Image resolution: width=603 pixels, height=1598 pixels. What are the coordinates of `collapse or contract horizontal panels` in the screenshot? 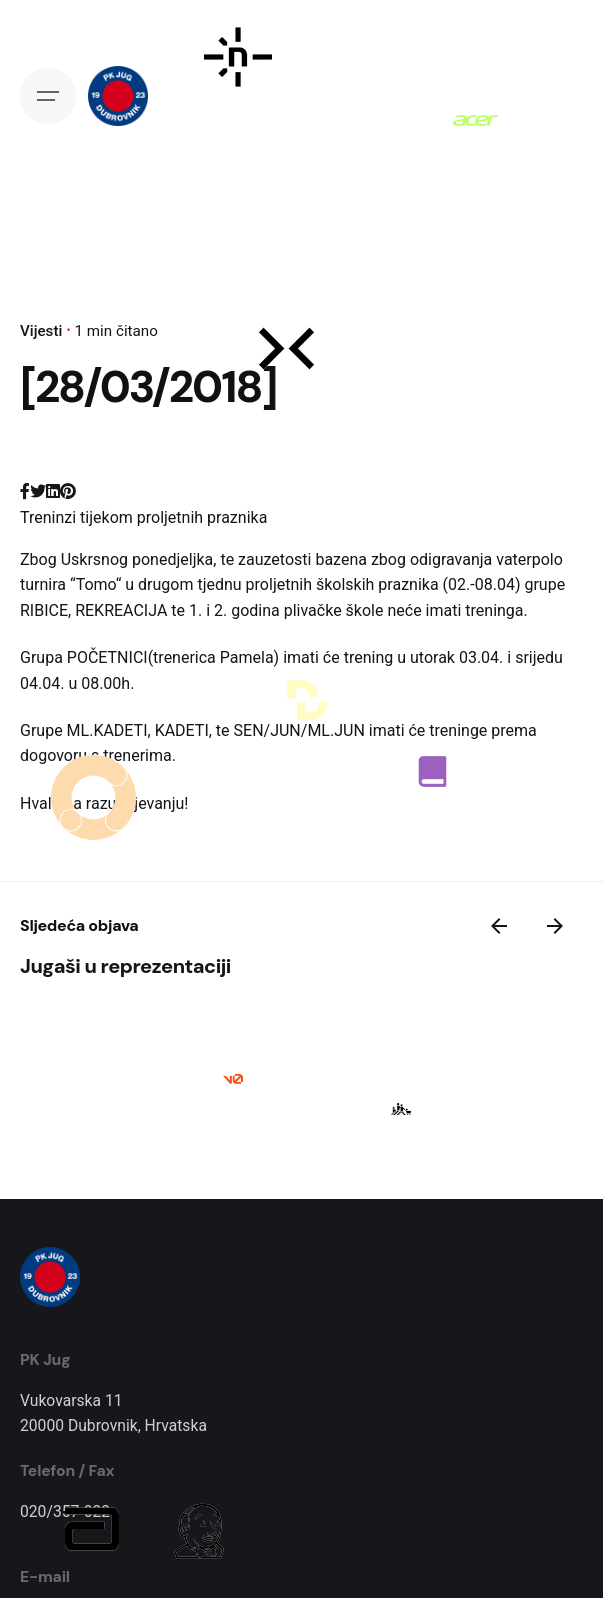 It's located at (286, 348).